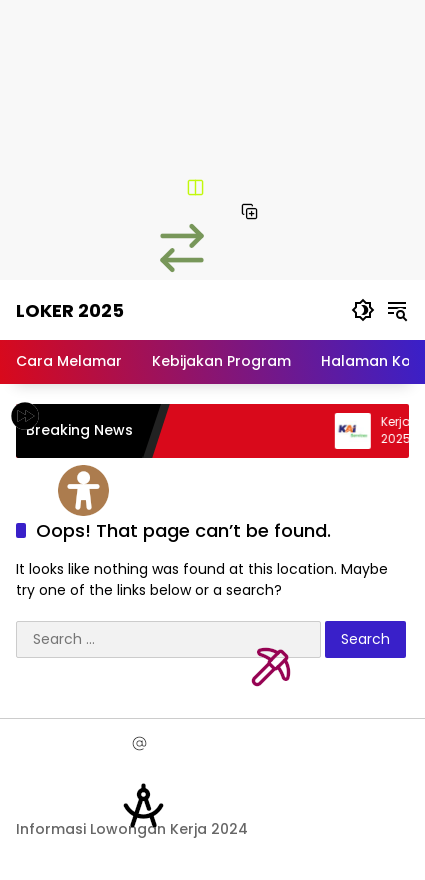 Image resolution: width=425 pixels, height=880 pixels. Describe the element at coordinates (249, 211) in the screenshot. I see `duplicate and add a new item` at that location.